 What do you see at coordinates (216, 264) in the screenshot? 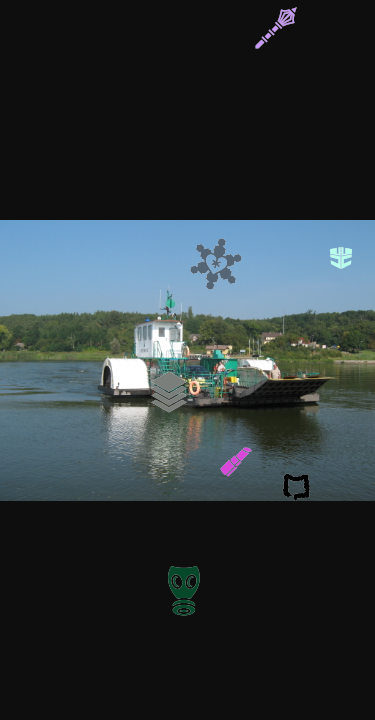
I see `indicates a frozen or cold status effect in gameplay` at bounding box center [216, 264].